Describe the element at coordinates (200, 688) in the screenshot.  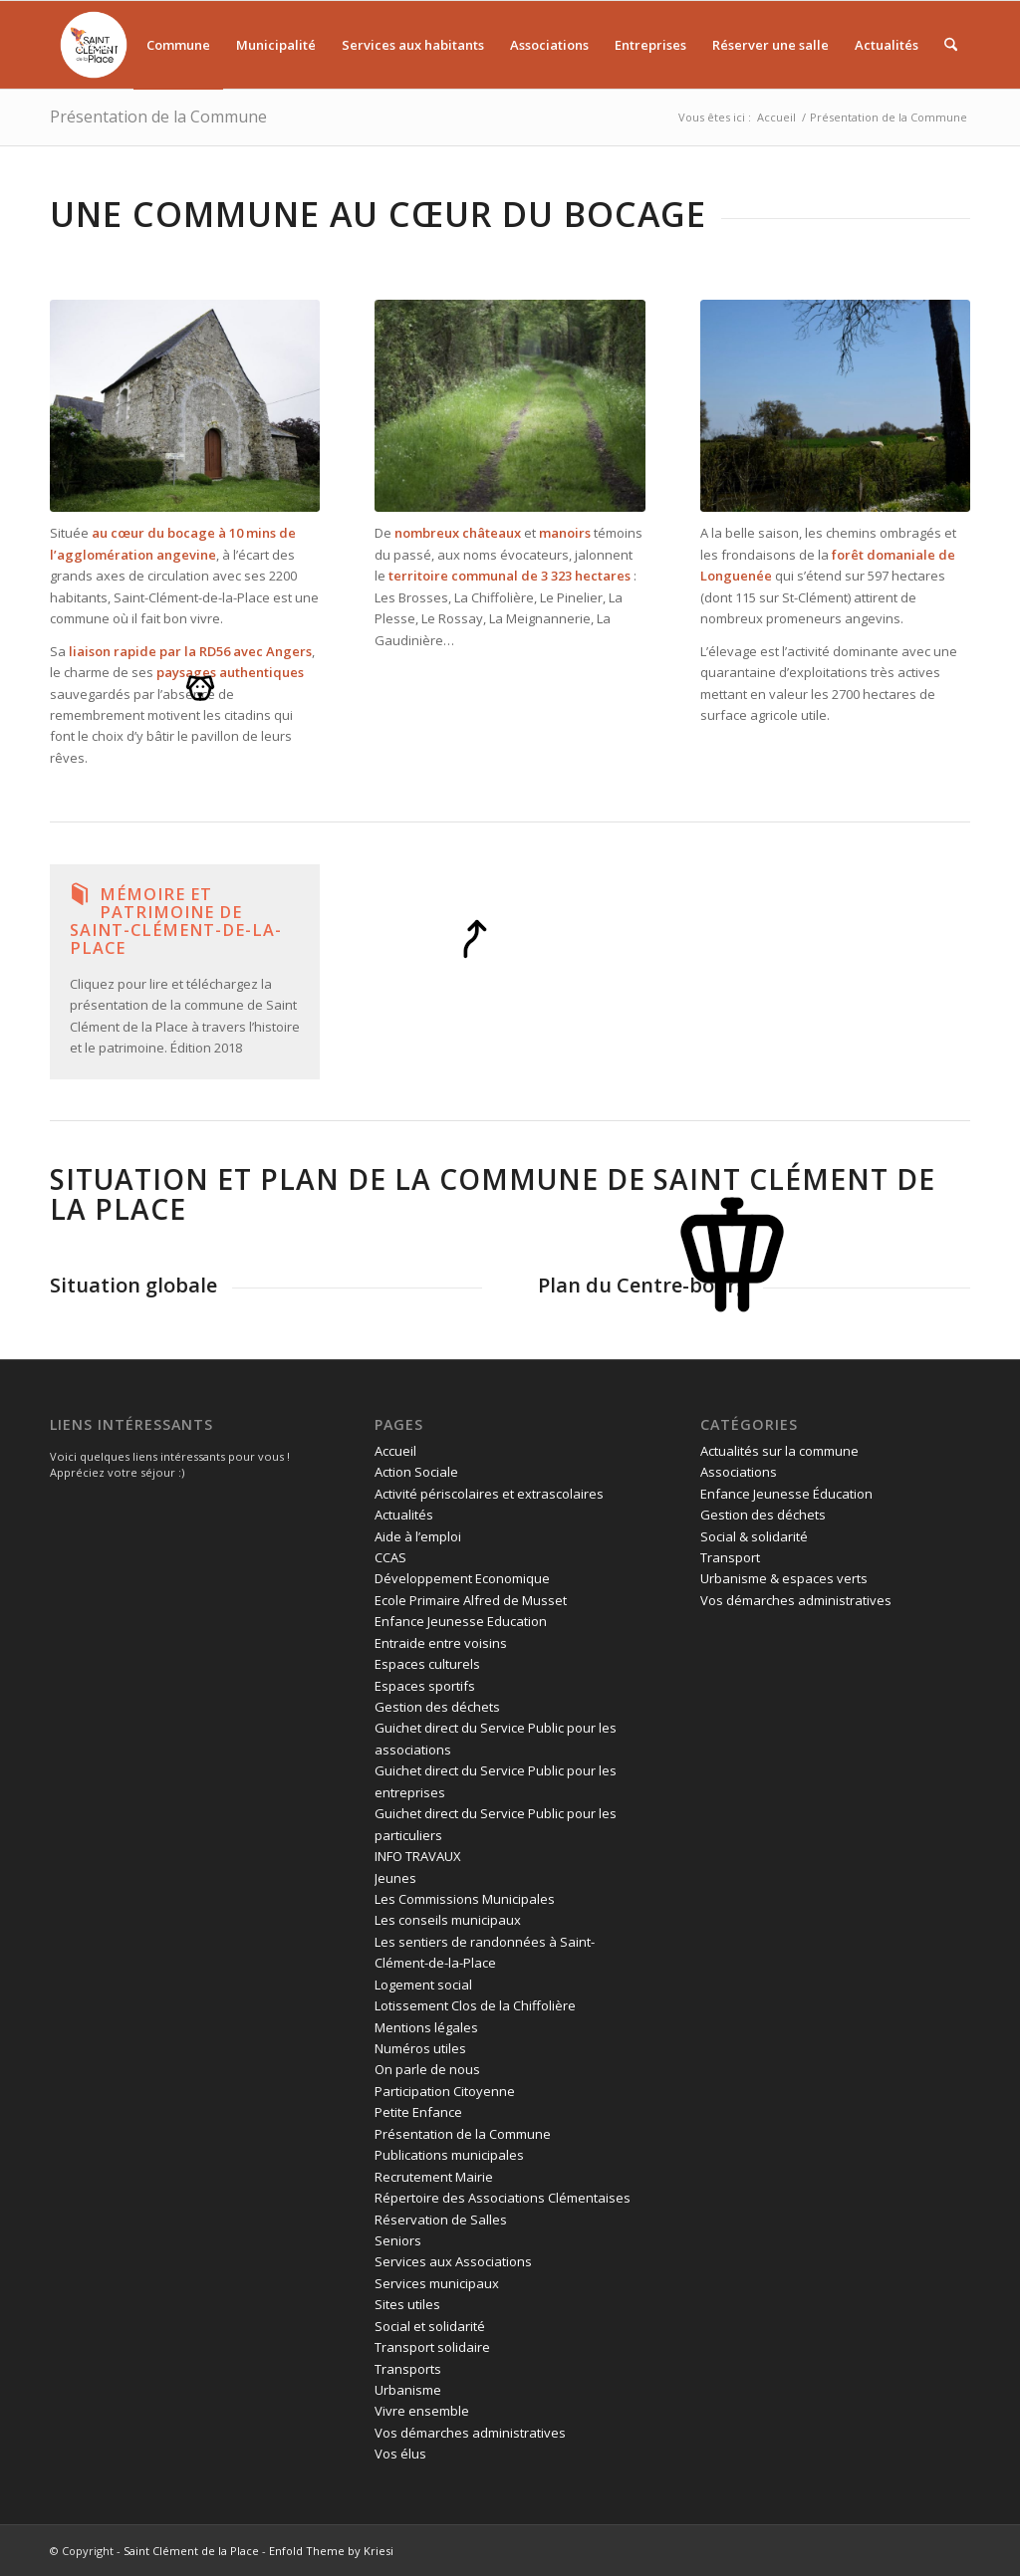
I see `browse pet-related content or services` at that location.